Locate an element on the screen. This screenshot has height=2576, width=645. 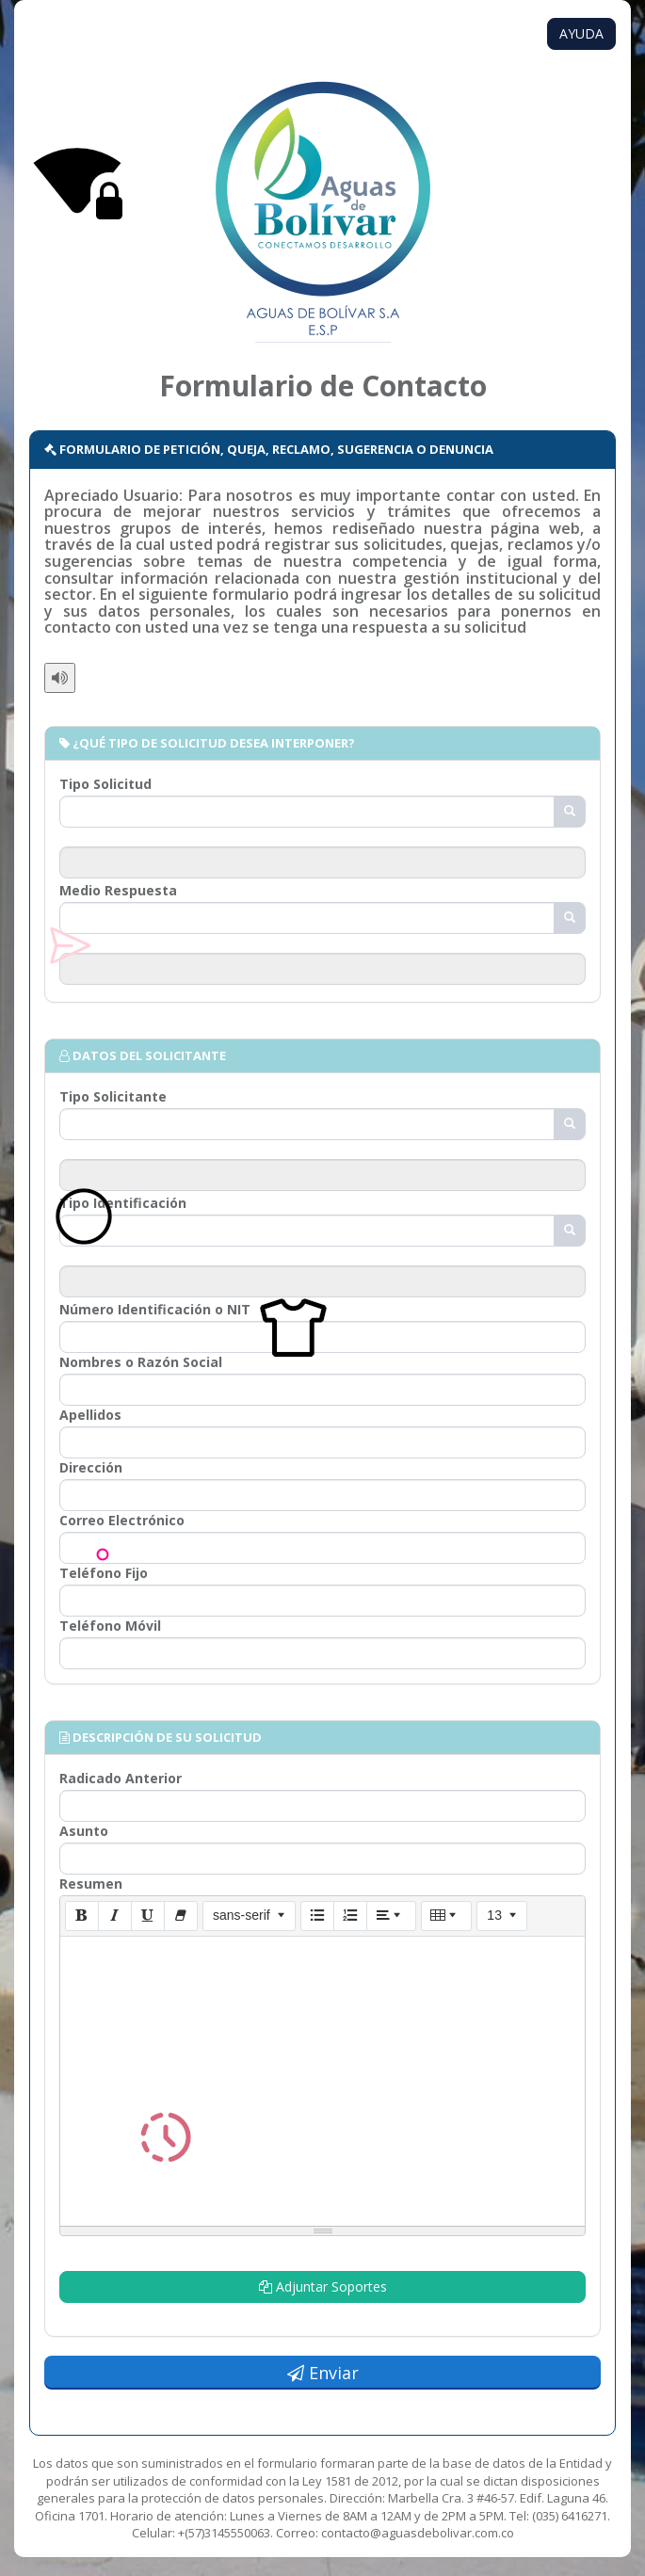
select team or player jersey is located at coordinates (293, 1327).